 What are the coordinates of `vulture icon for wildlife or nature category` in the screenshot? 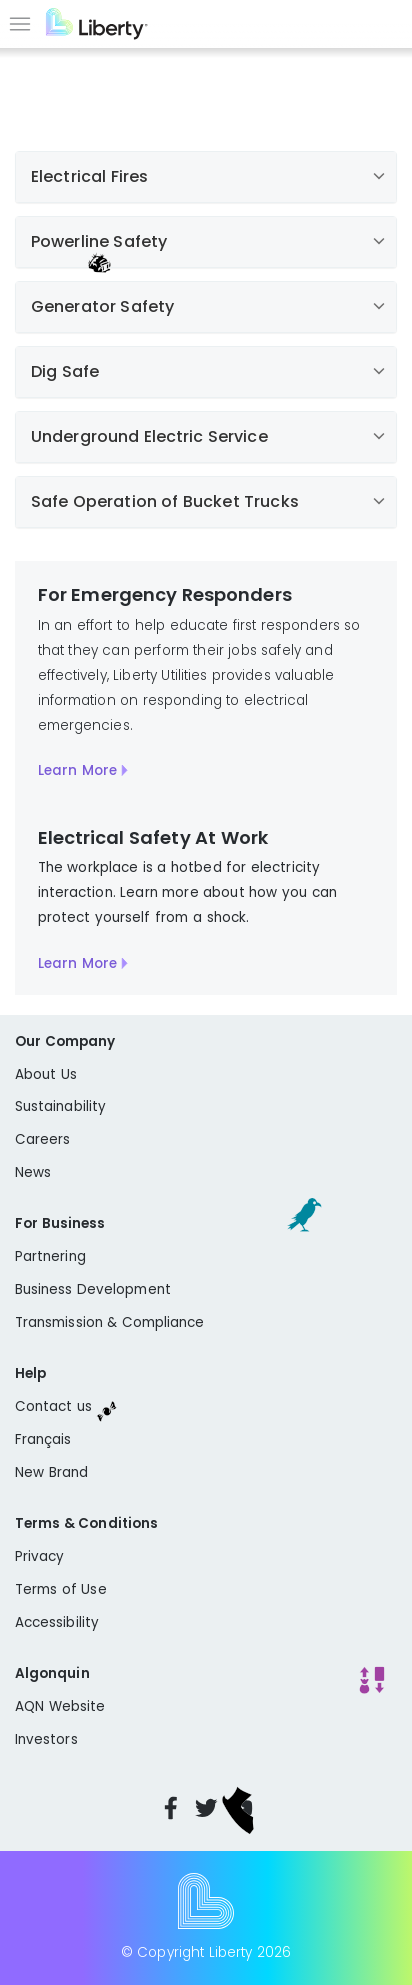 It's located at (304, 1214).